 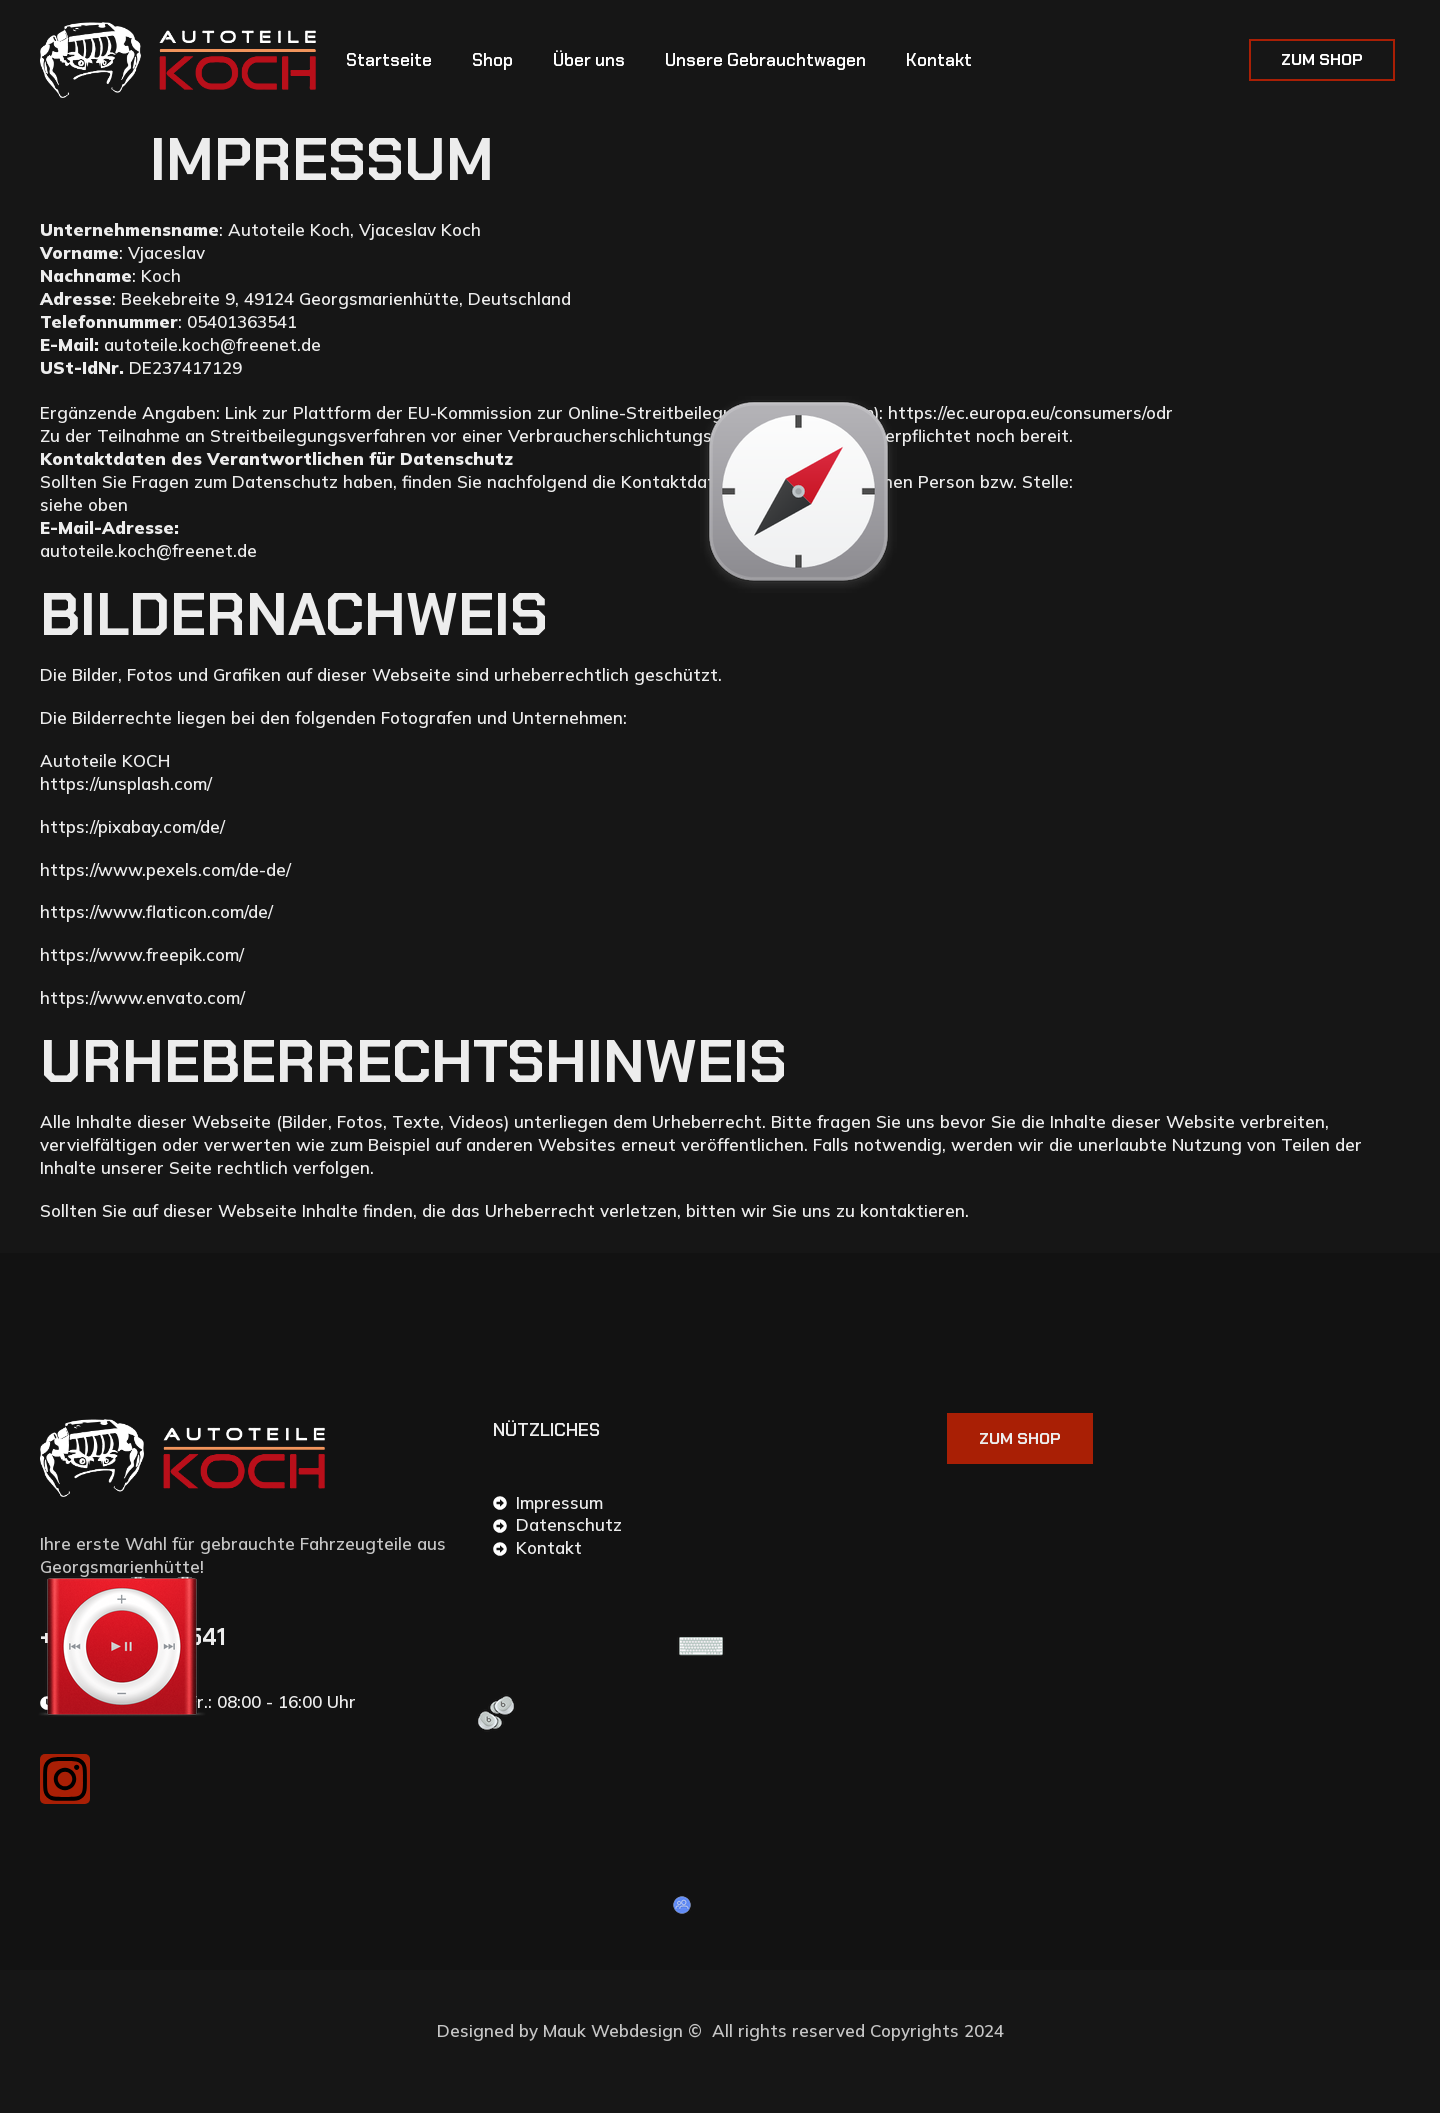 I want to click on connect to a wireless bluetooth keyboard, so click(x=701, y=1646).